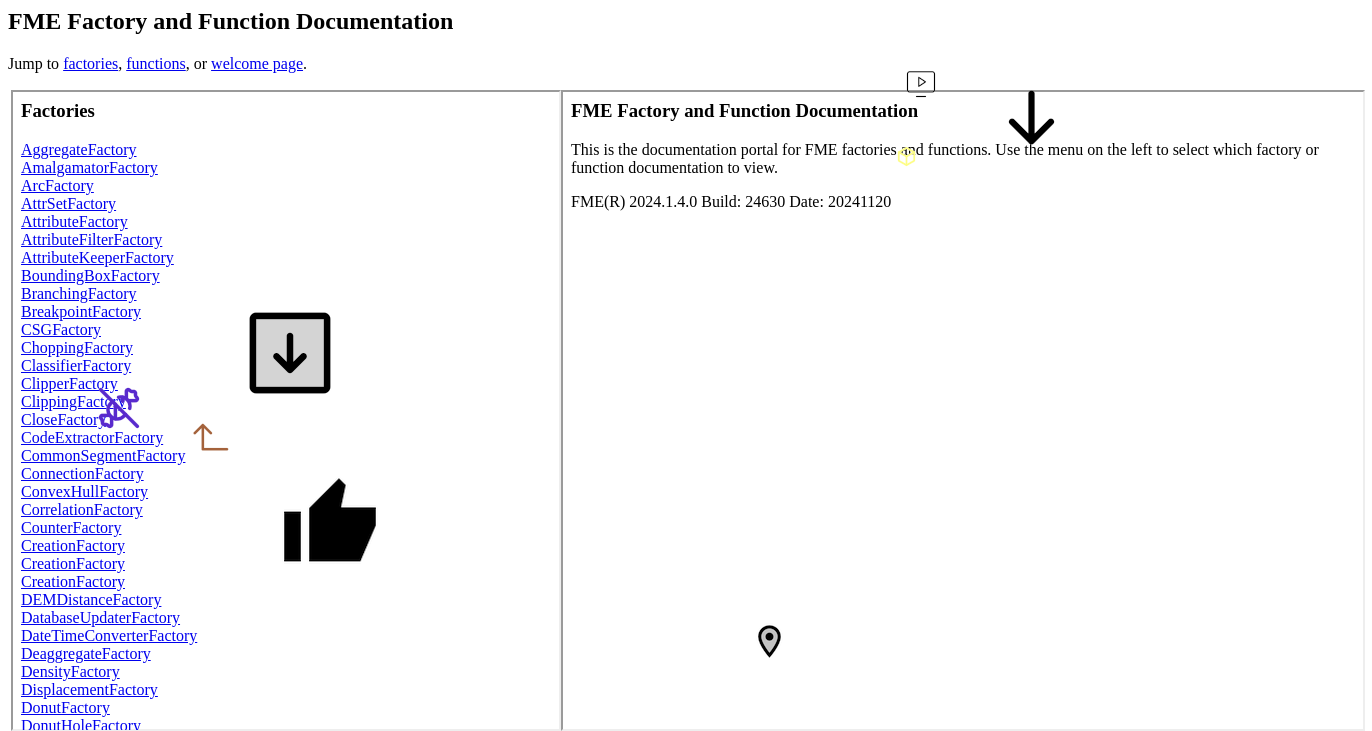 The image size is (1372, 731). What do you see at coordinates (1031, 117) in the screenshot?
I see `scroll down or view more content` at bounding box center [1031, 117].